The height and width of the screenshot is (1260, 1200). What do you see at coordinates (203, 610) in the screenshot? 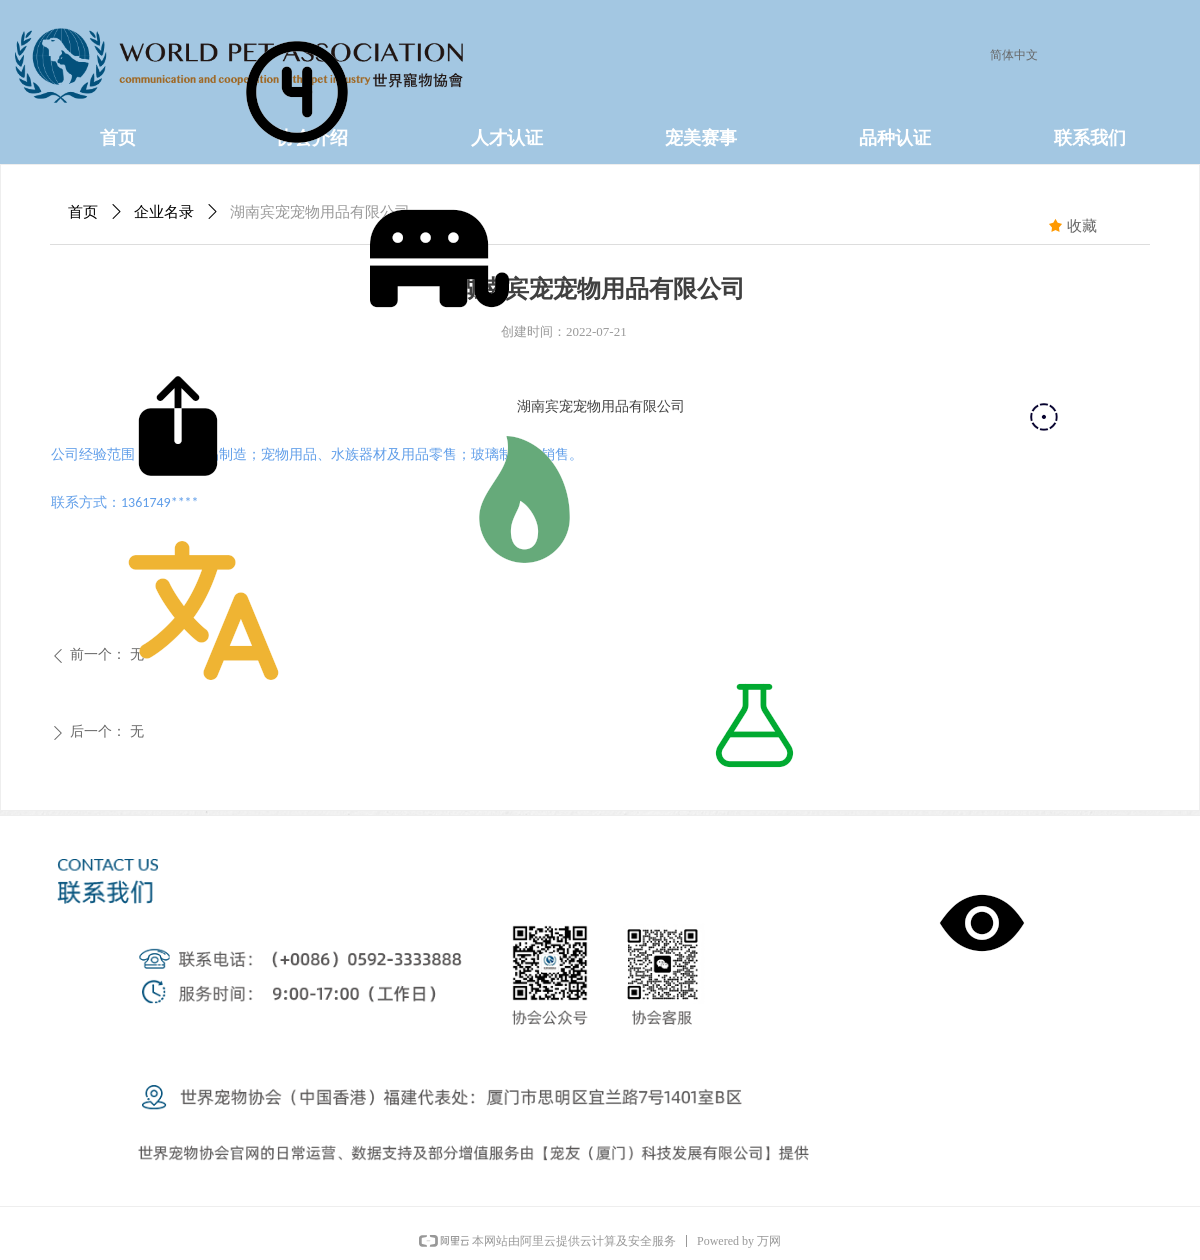
I see `change language settings` at bounding box center [203, 610].